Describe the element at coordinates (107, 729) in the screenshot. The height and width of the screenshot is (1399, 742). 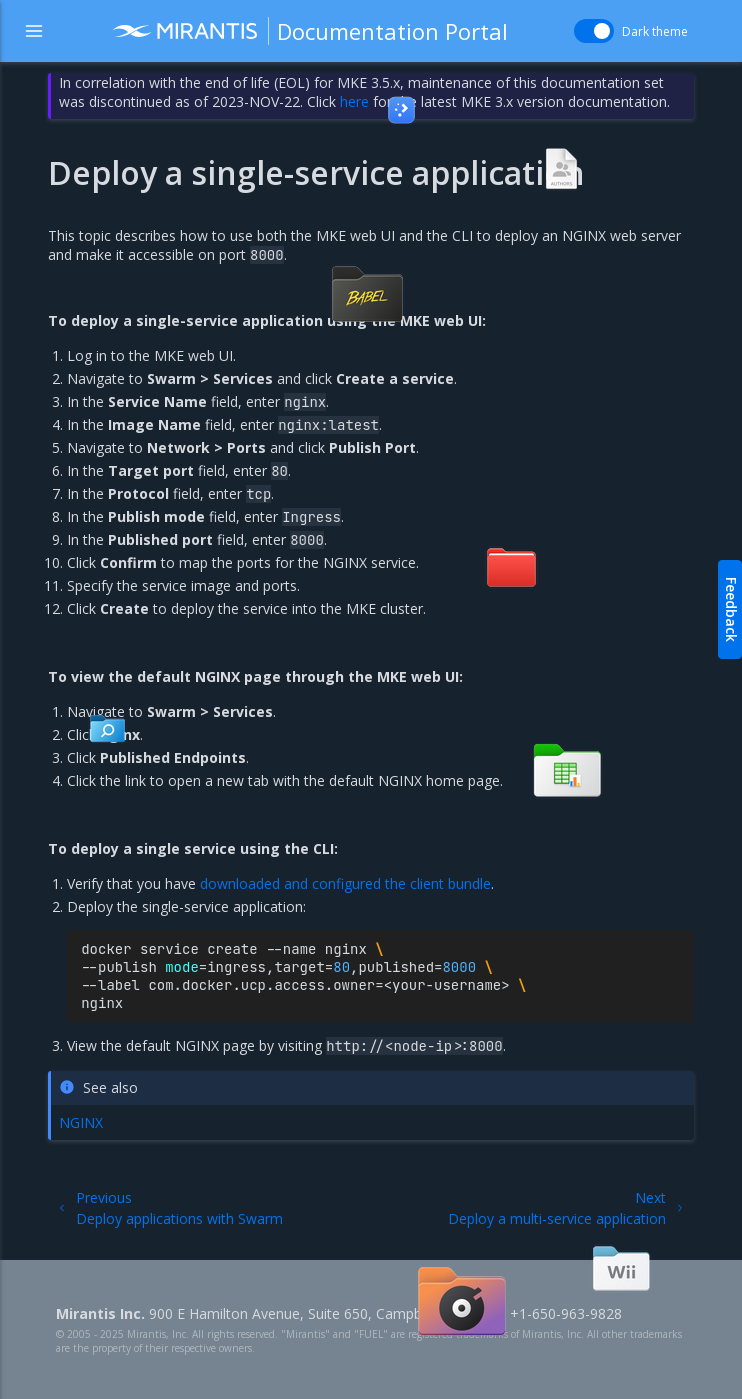
I see `search within folder contents` at that location.